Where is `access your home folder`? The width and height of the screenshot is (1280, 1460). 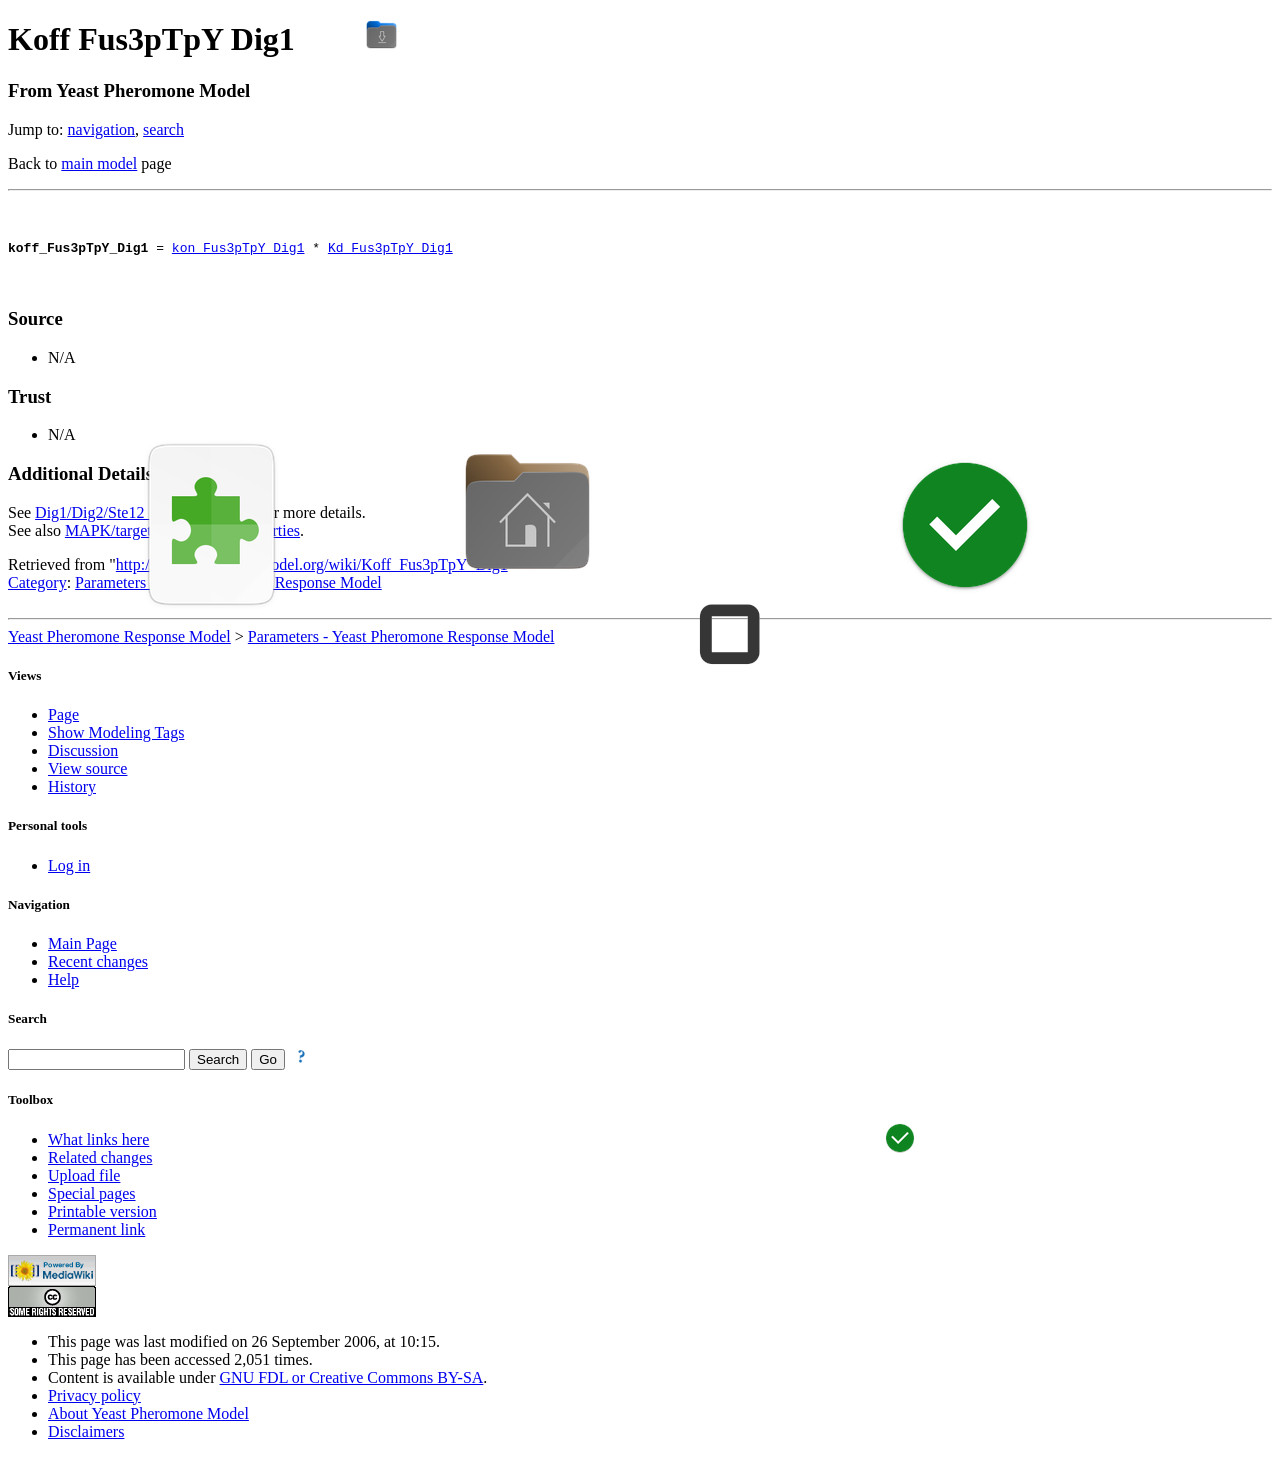
access your home folder is located at coordinates (527, 511).